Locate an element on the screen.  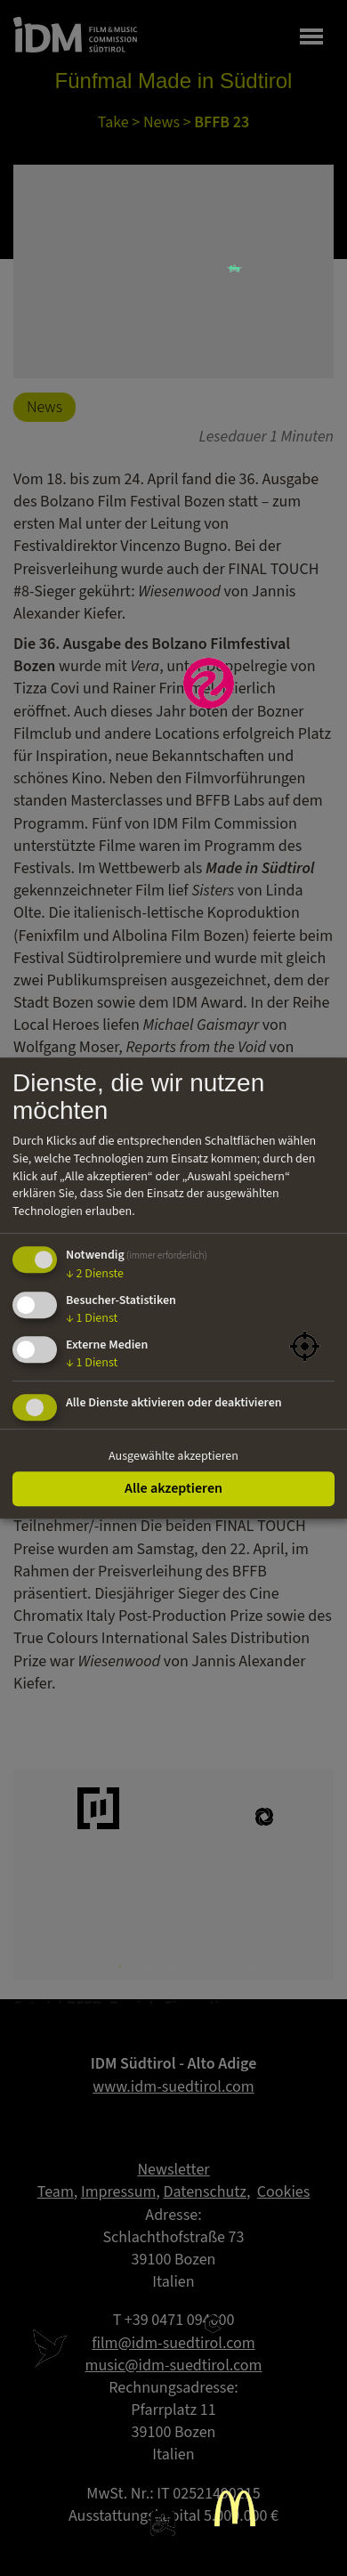
open Codio learning platform is located at coordinates (213, 2323).